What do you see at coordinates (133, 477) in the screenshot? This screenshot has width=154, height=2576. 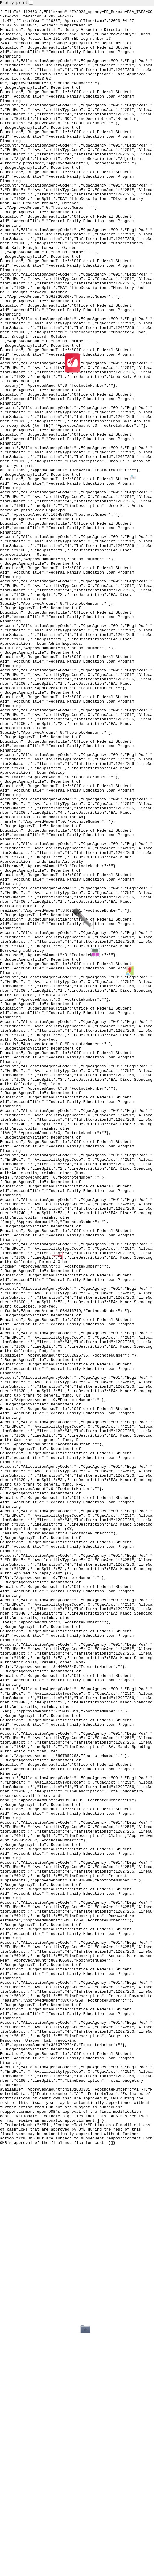 I see `open google palm ai project folder` at bounding box center [133, 477].